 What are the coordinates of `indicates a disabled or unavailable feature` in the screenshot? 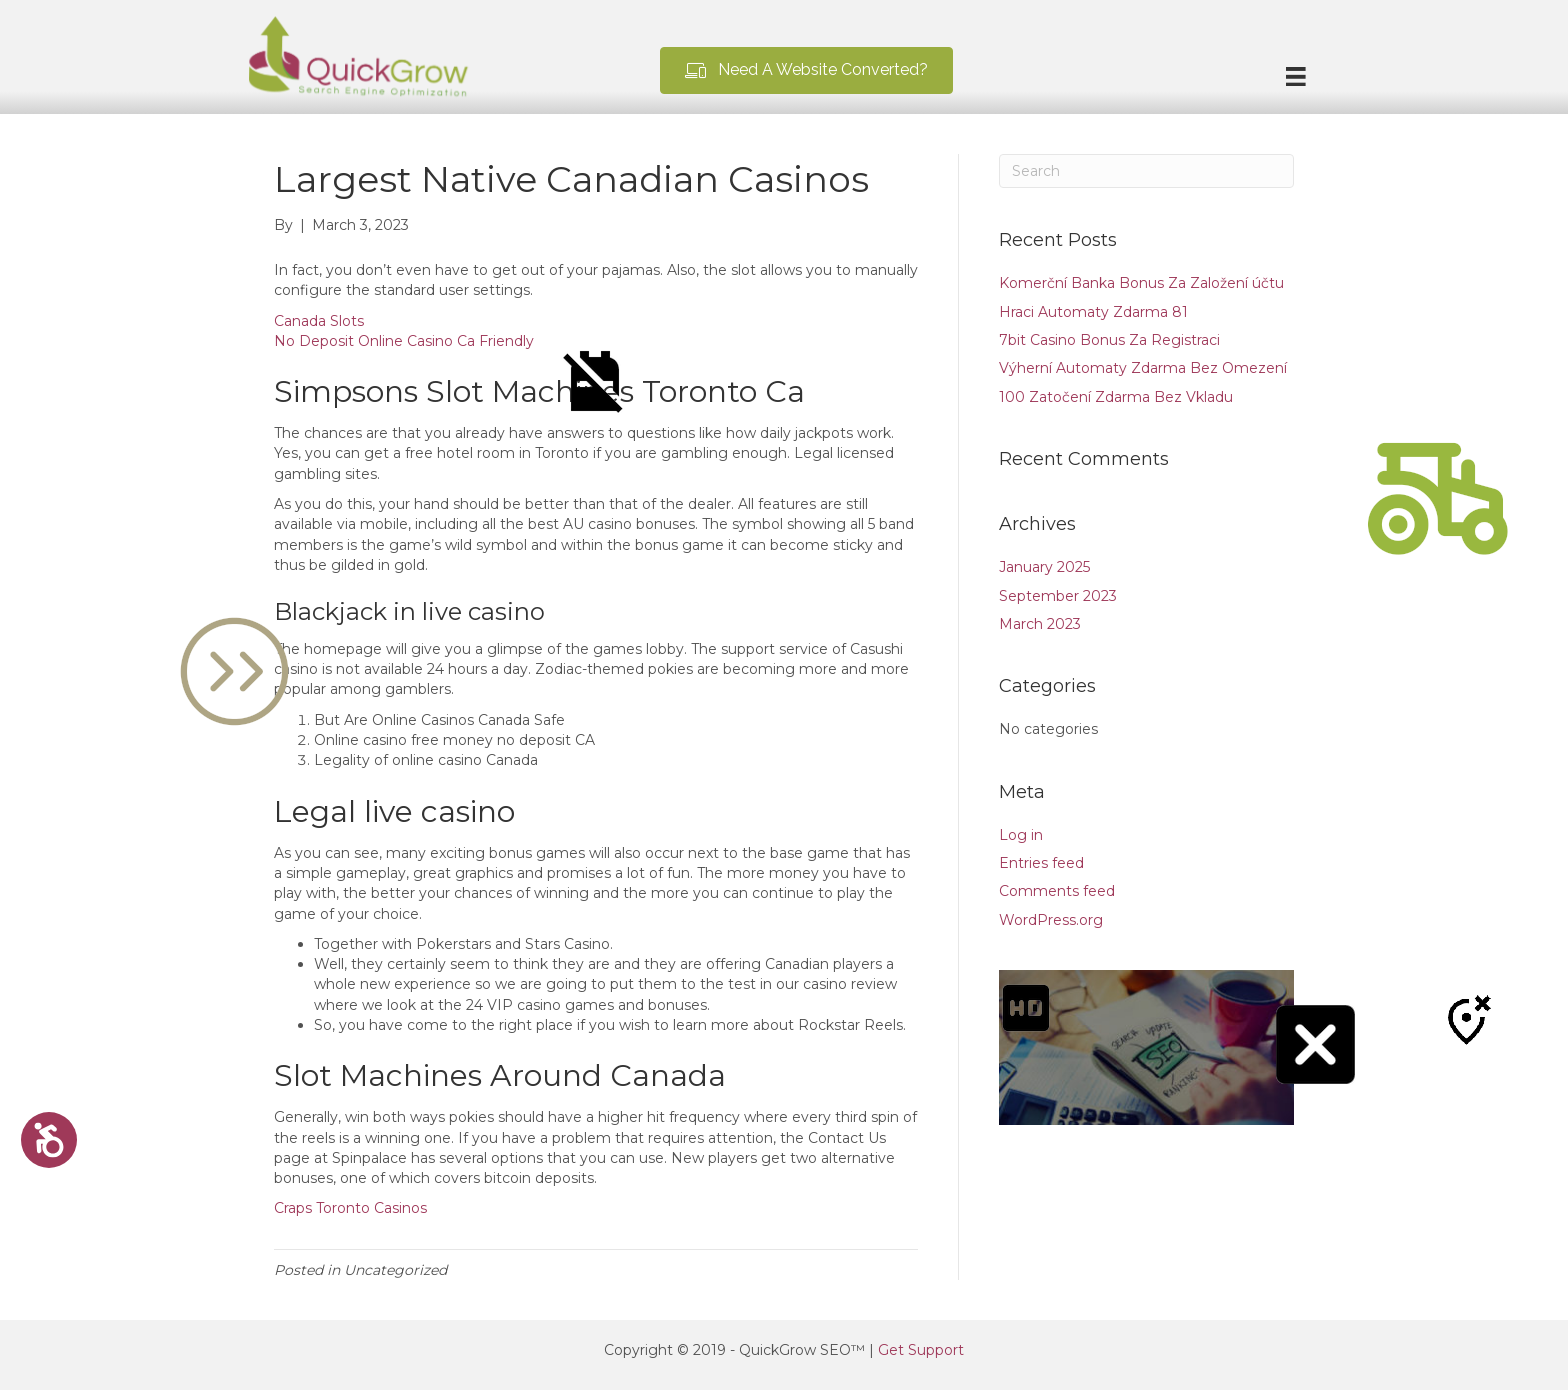 It's located at (1315, 1044).